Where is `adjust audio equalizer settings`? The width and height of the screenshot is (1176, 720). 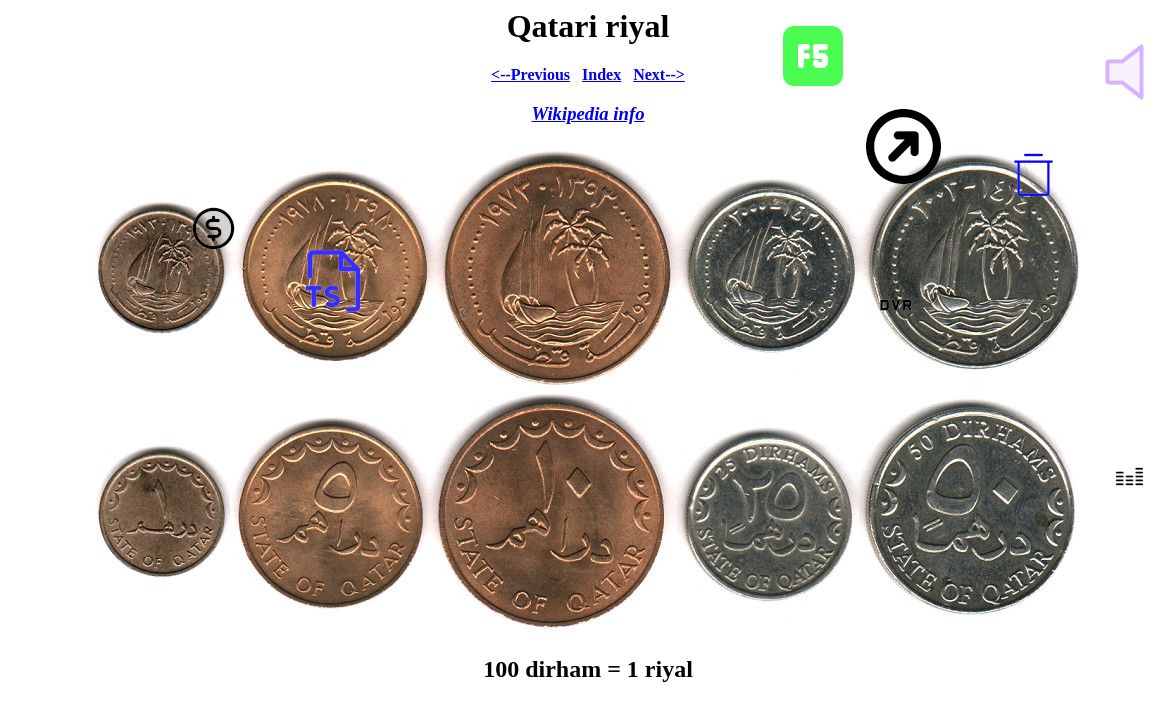
adjust audio equalizer settings is located at coordinates (1129, 476).